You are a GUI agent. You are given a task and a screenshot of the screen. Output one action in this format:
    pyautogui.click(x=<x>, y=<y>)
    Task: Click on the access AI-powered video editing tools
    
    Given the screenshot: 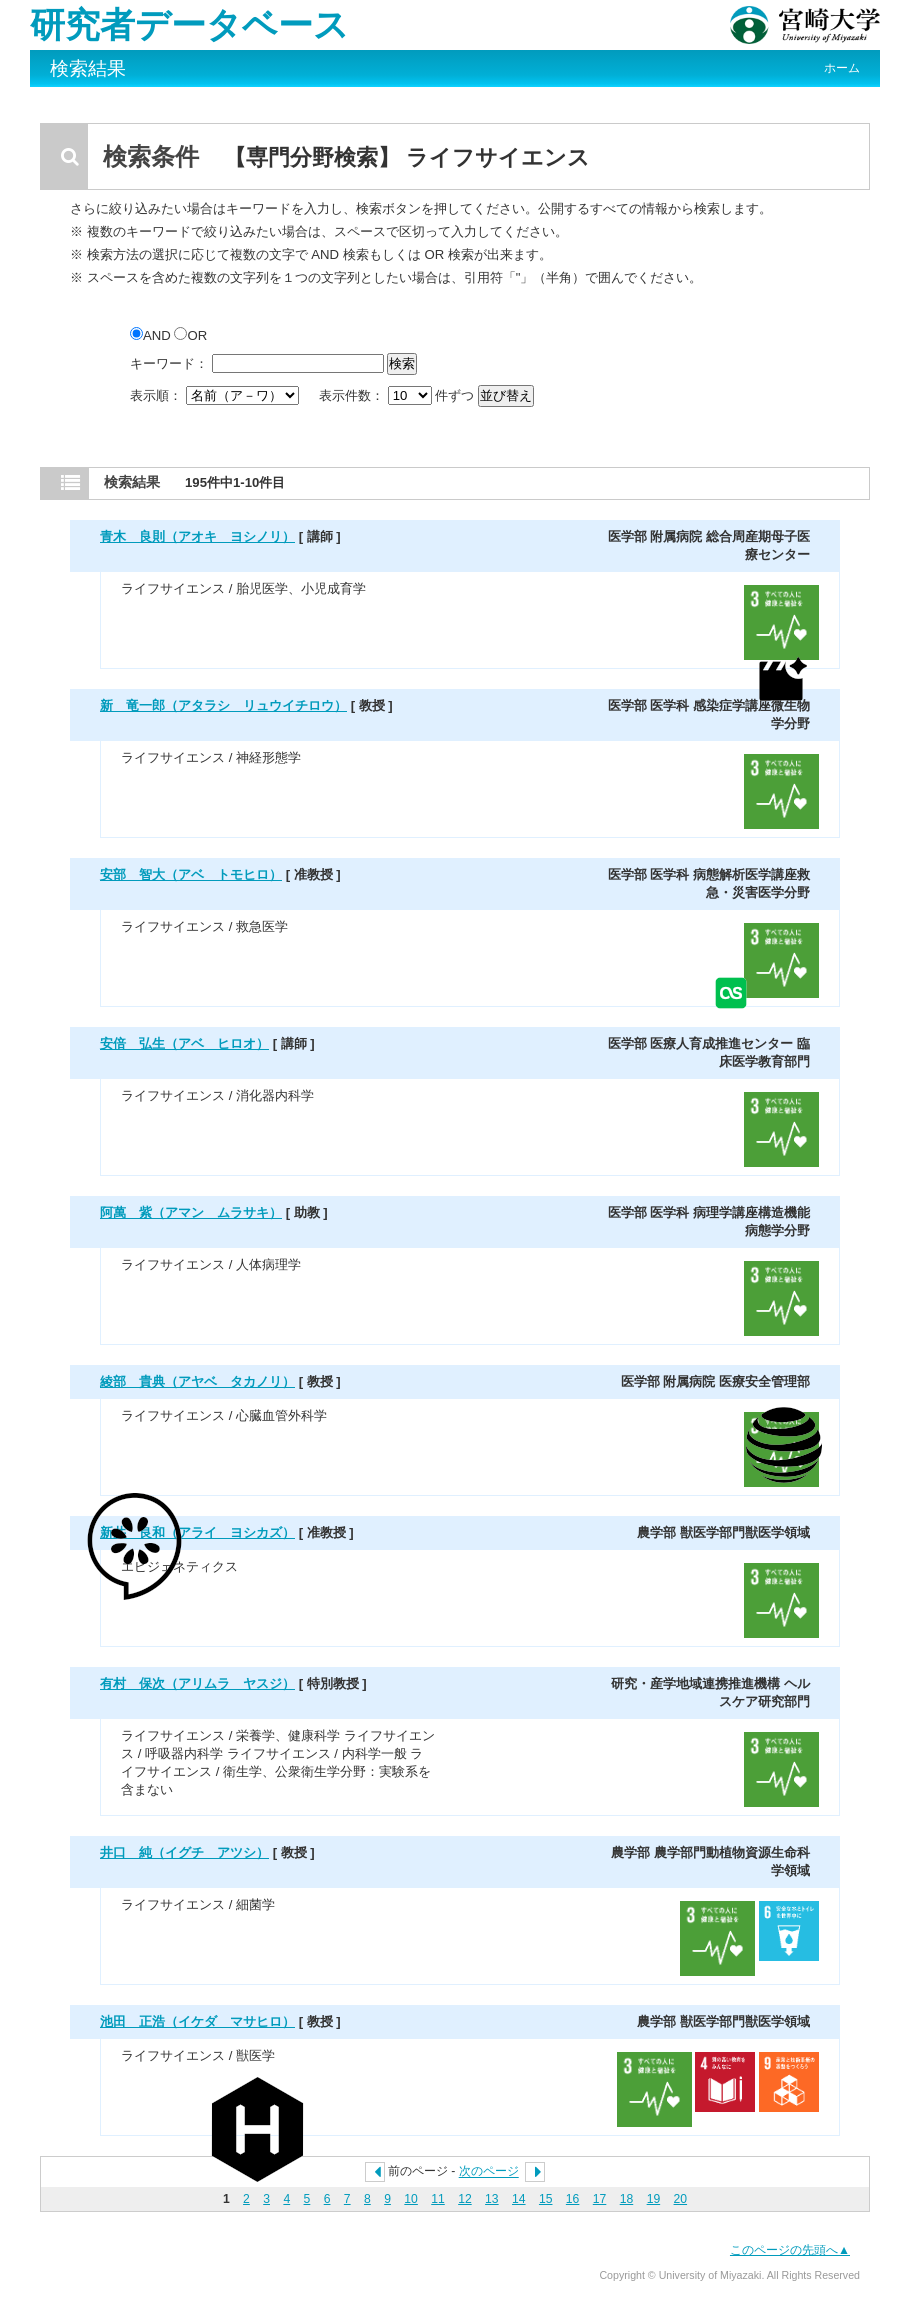 What is the action you would take?
    pyautogui.click(x=781, y=681)
    